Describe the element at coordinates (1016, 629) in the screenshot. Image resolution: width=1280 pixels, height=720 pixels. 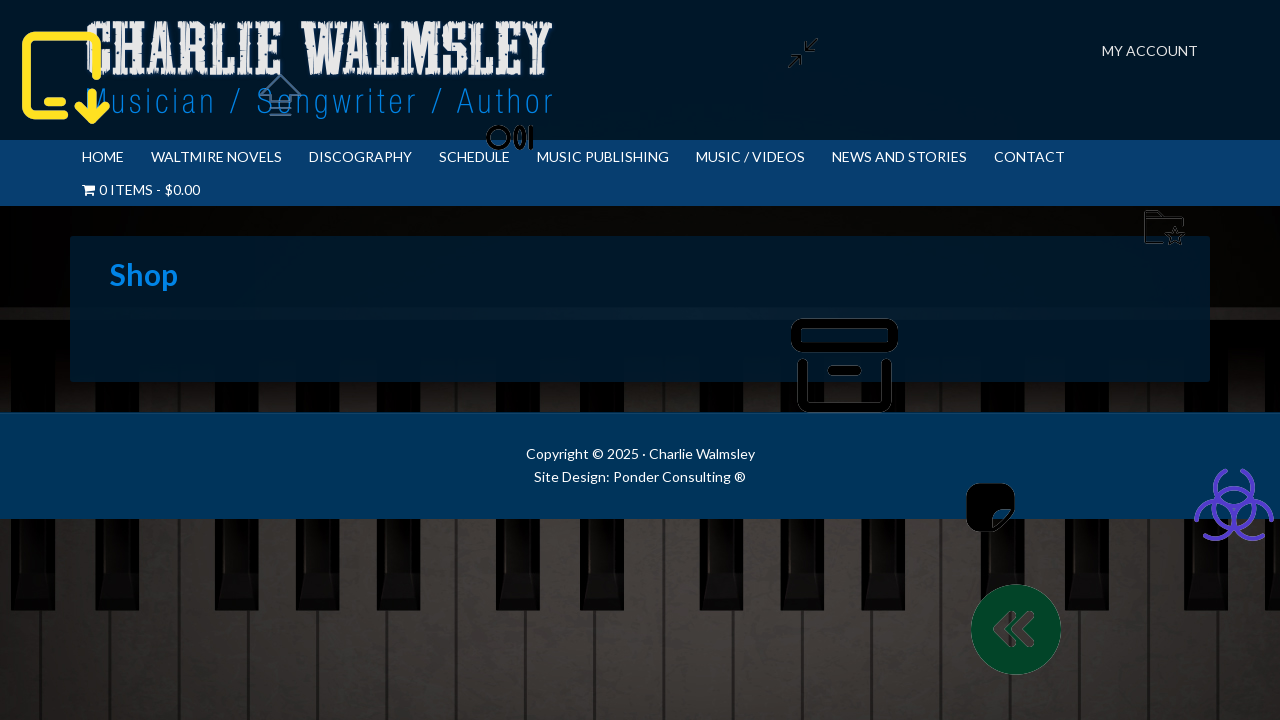
I see `go back to previous section` at that location.